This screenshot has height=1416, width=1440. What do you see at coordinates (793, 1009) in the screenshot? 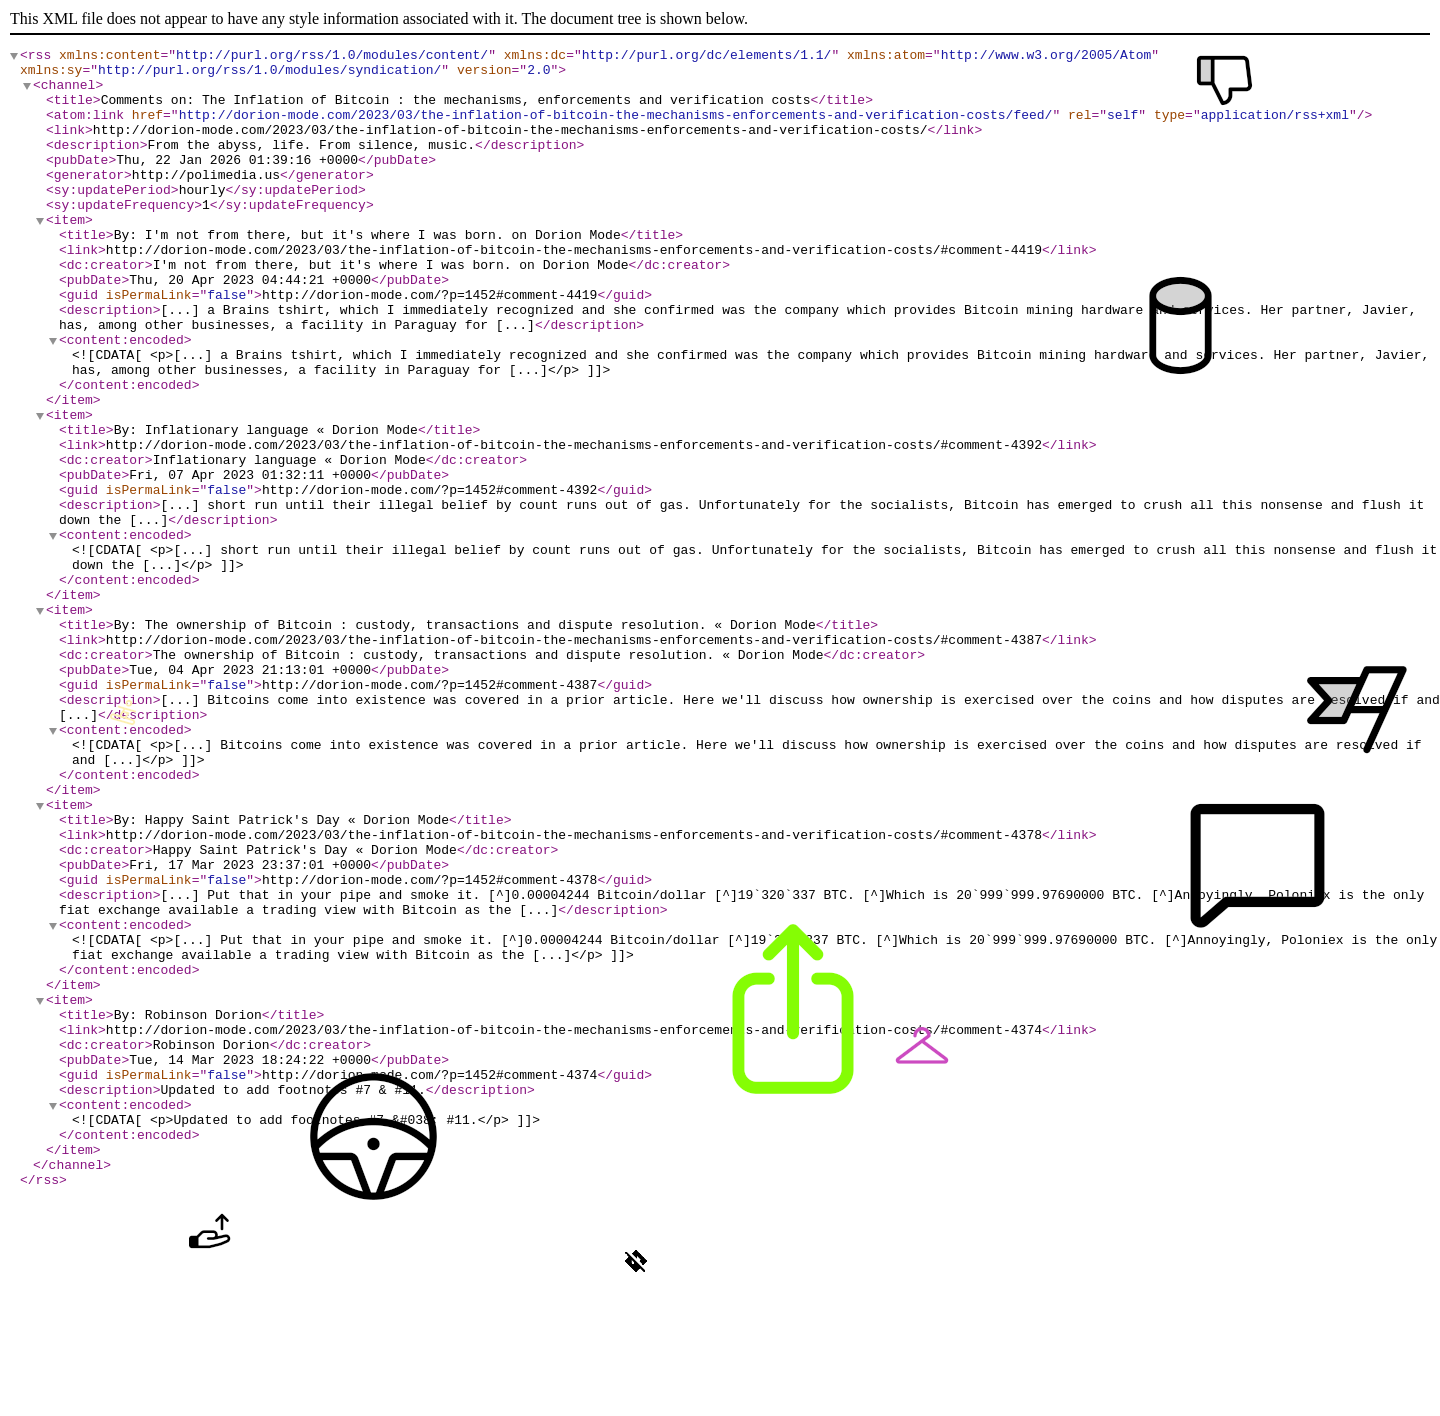
I see `share content to another app or service` at bounding box center [793, 1009].